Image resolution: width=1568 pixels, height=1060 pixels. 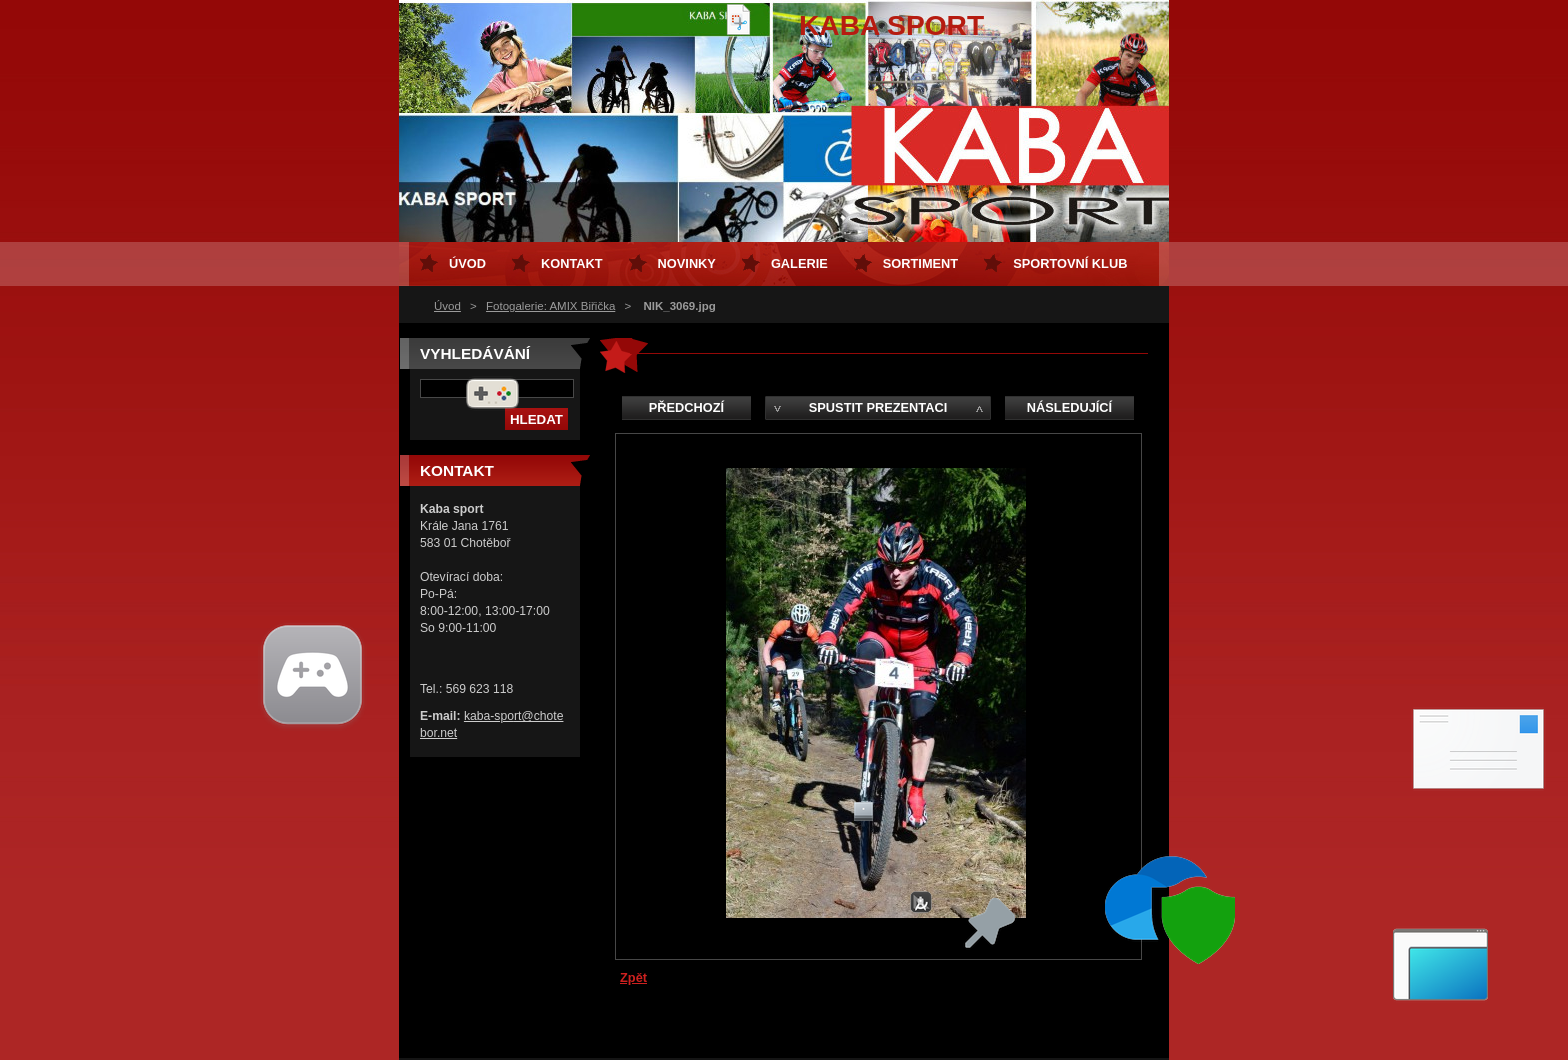 What do you see at coordinates (863, 811) in the screenshot?
I see `open the Microsoft Surface app` at bounding box center [863, 811].